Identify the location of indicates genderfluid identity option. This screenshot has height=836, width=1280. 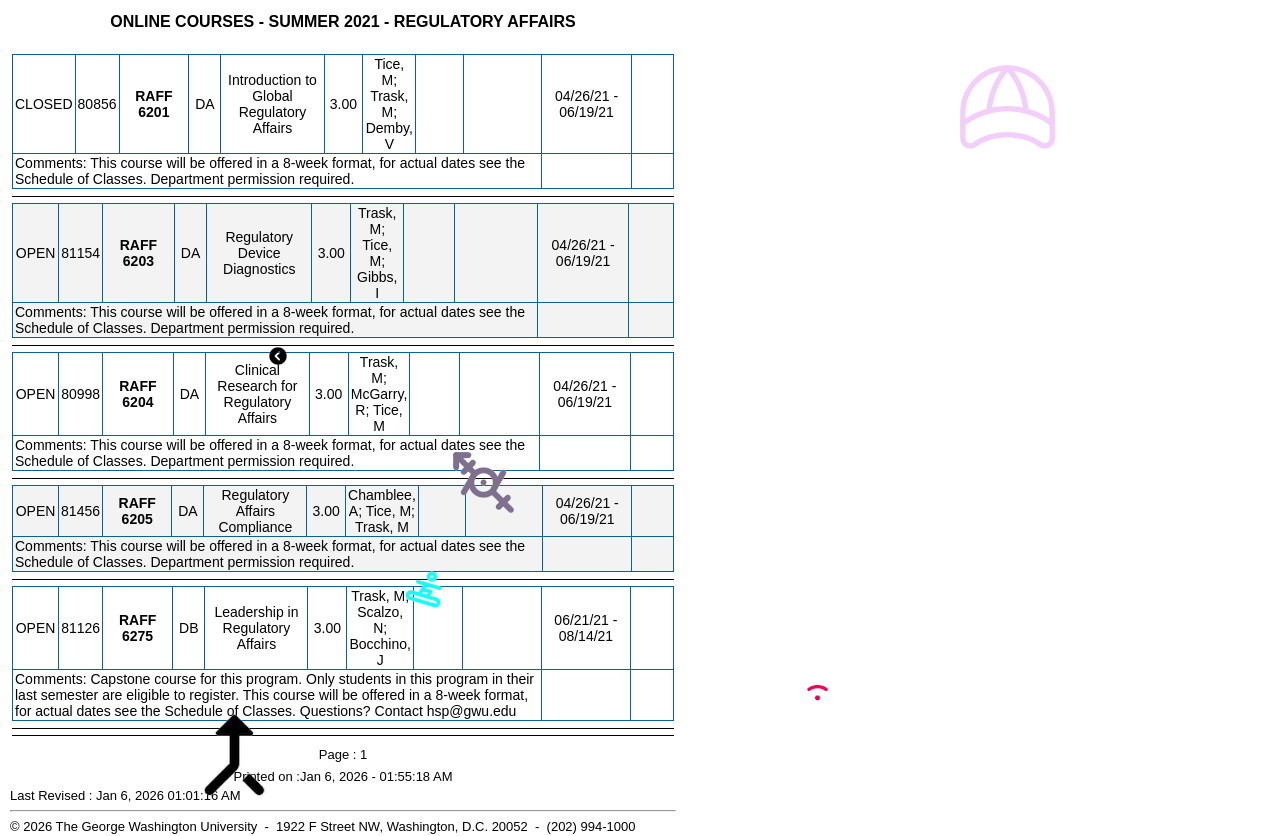
(483, 482).